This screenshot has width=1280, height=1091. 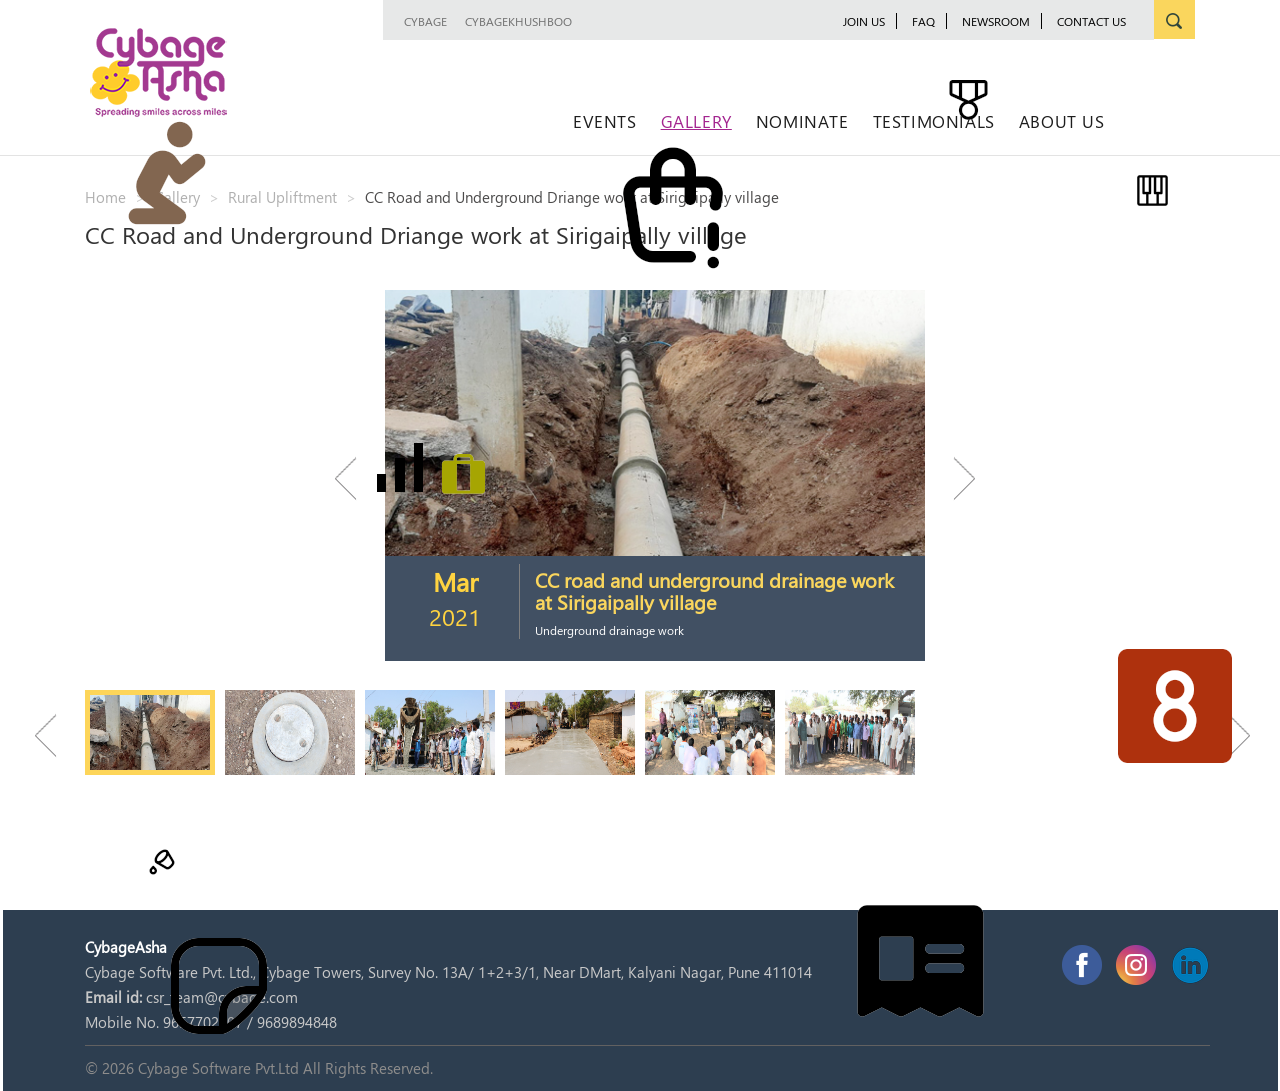 What do you see at coordinates (920, 958) in the screenshot?
I see `view news articles or press clippings` at bounding box center [920, 958].